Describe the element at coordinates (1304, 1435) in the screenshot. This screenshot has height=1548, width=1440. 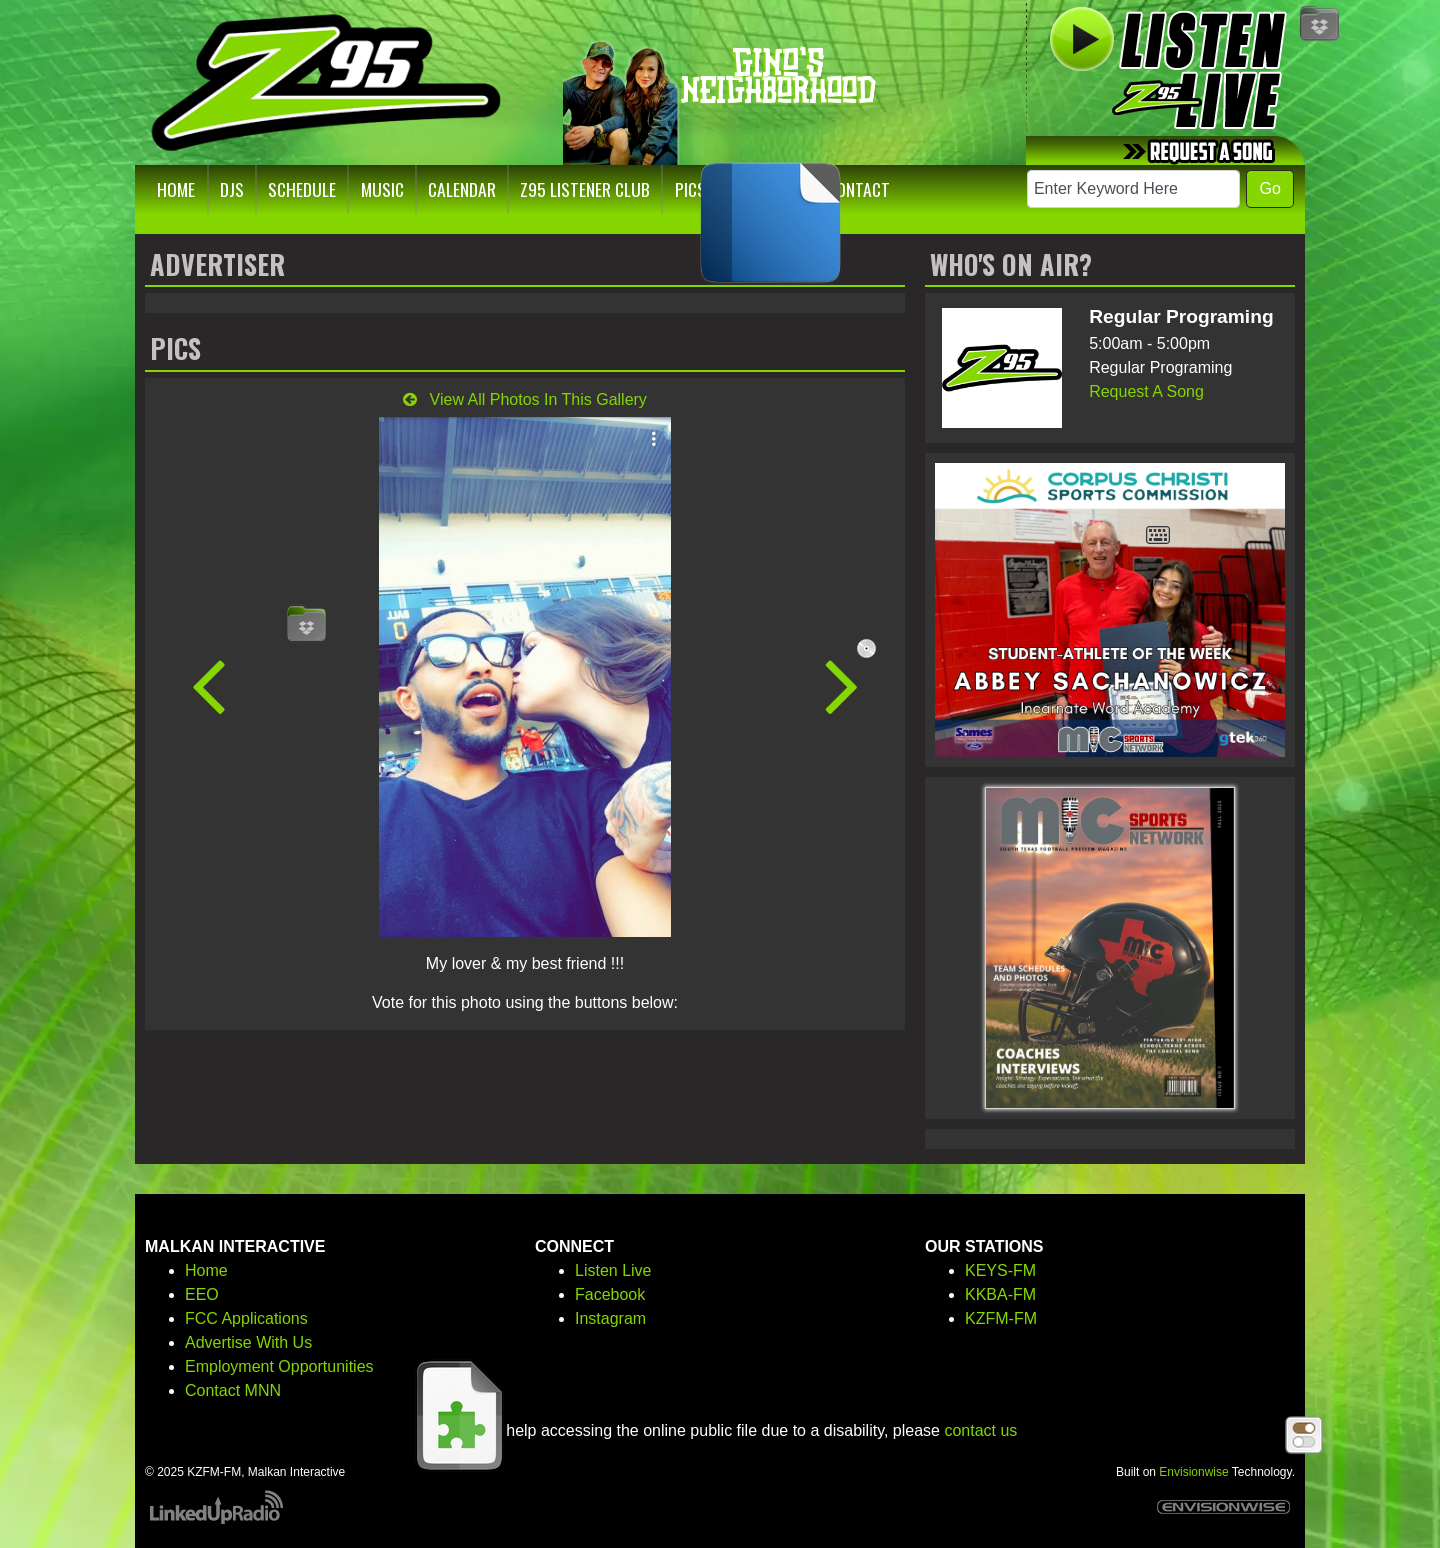
I see `open gnome tweaks to customize system settings` at that location.